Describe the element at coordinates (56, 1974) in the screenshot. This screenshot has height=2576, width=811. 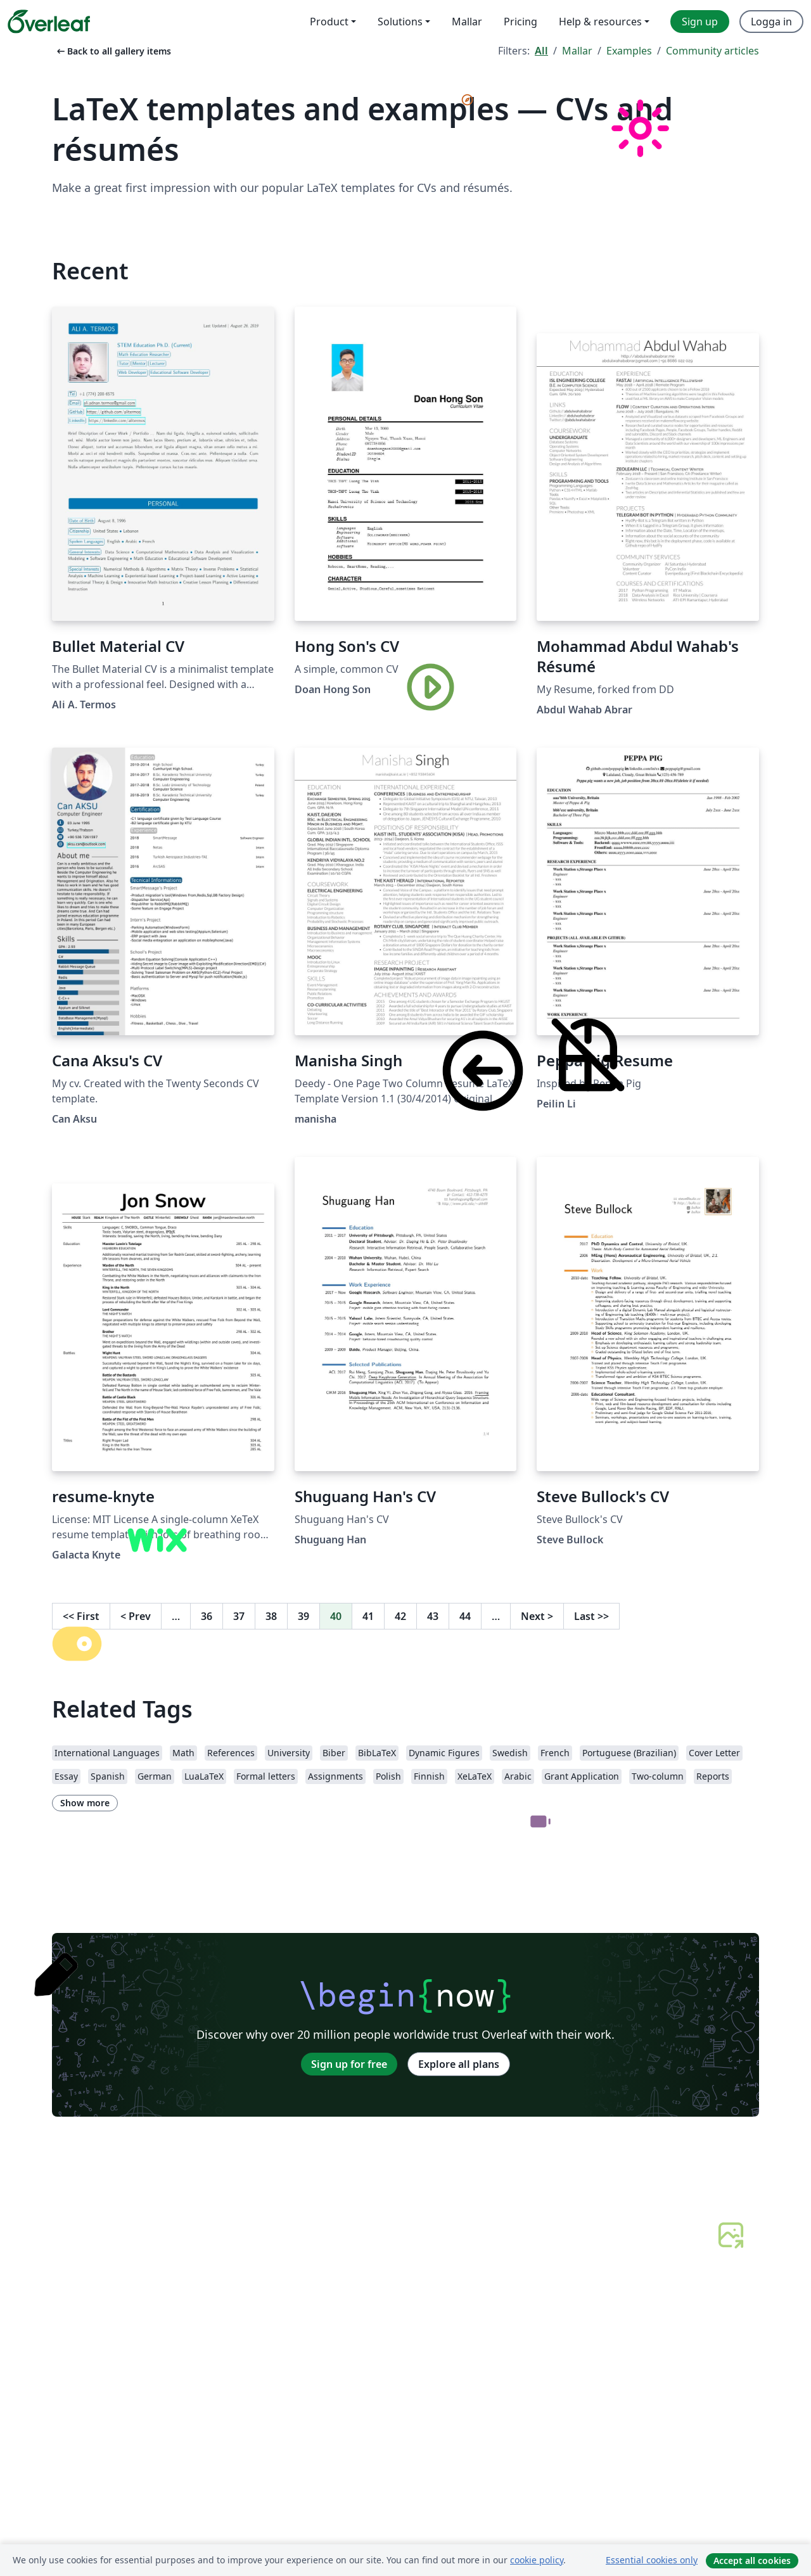
I see `edit or modify content` at that location.